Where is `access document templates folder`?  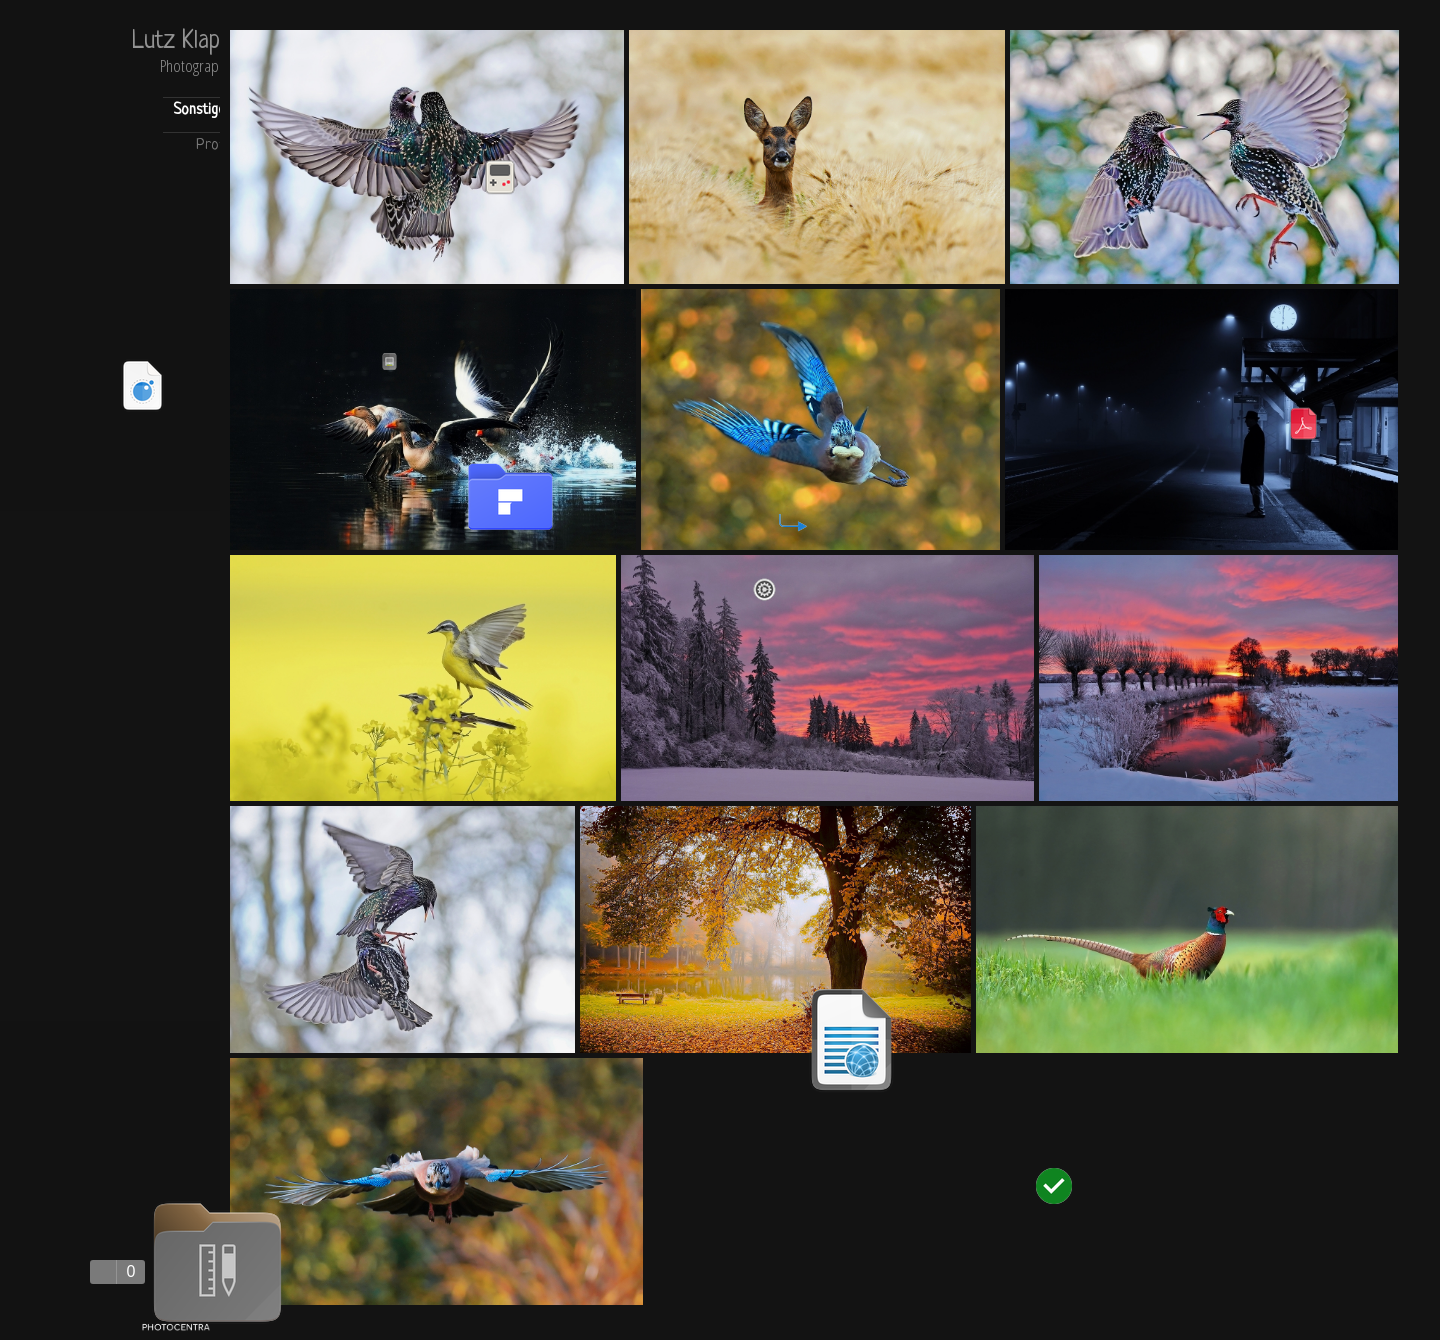
access document templates folder is located at coordinates (217, 1262).